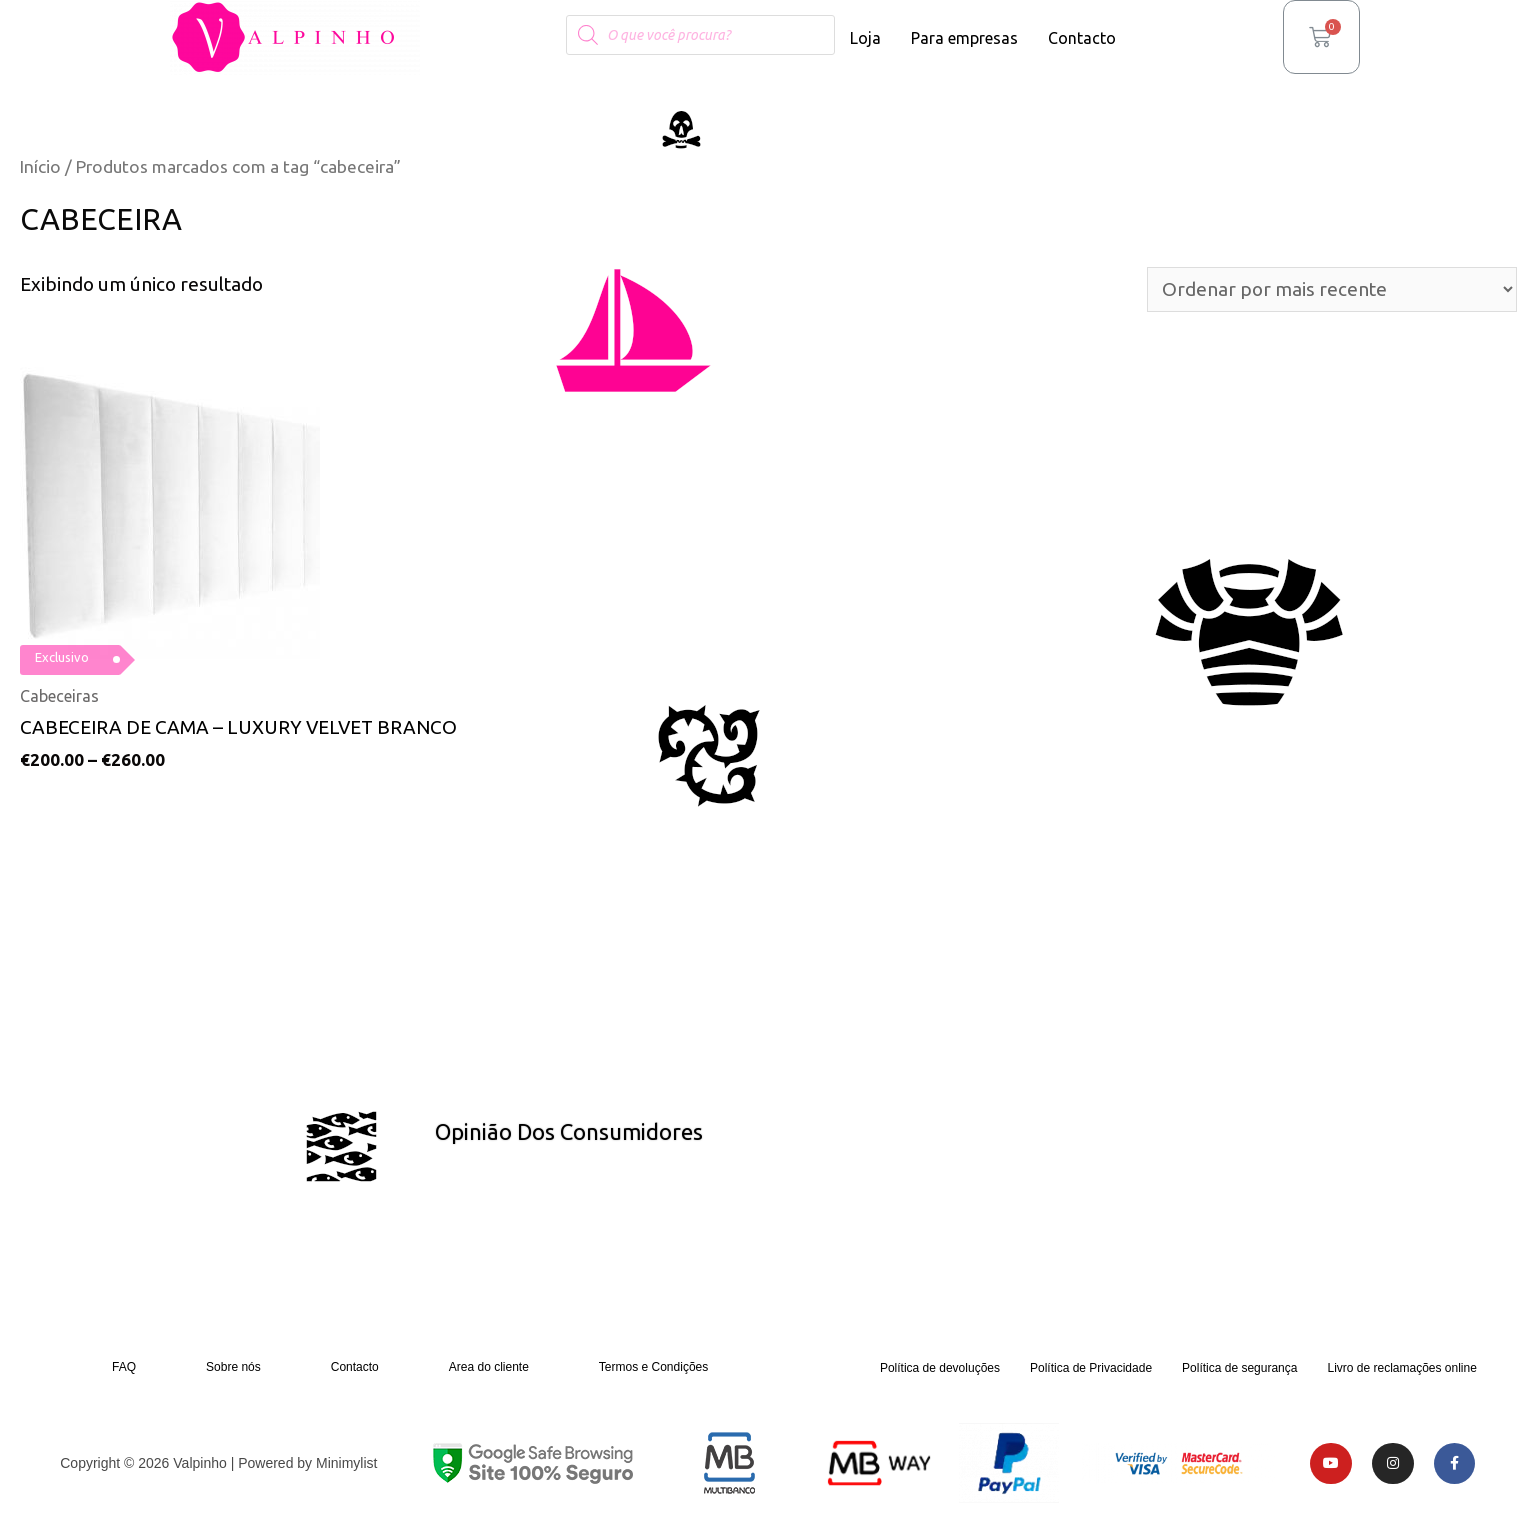 This screenshot has height=1533, width=1537. What do you see at coordinates (681, 129) in the screenshot?
I see `enemy or creature type indicator in a game interface` at bounding box center [681, 129].